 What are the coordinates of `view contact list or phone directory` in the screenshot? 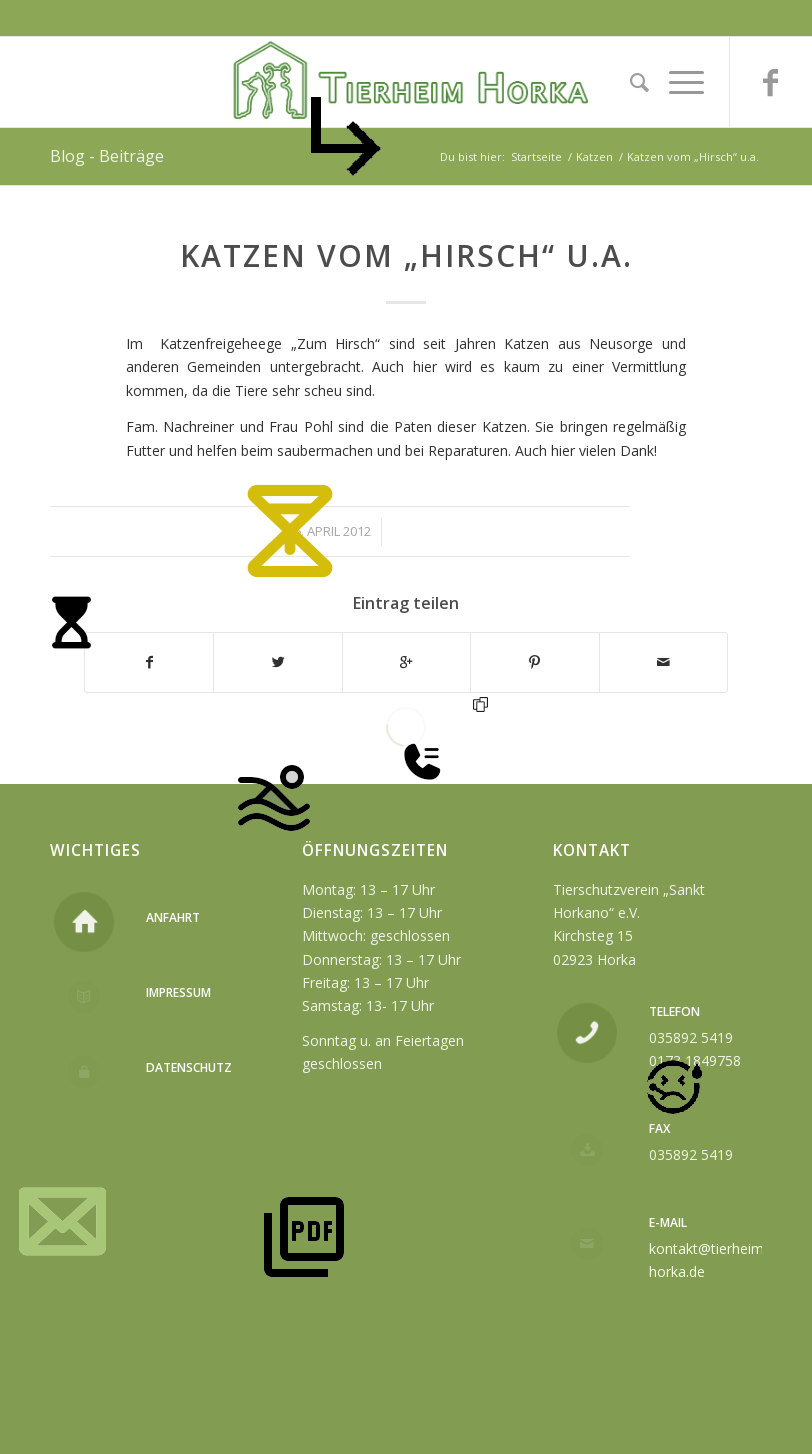 It's located at (423, 761).